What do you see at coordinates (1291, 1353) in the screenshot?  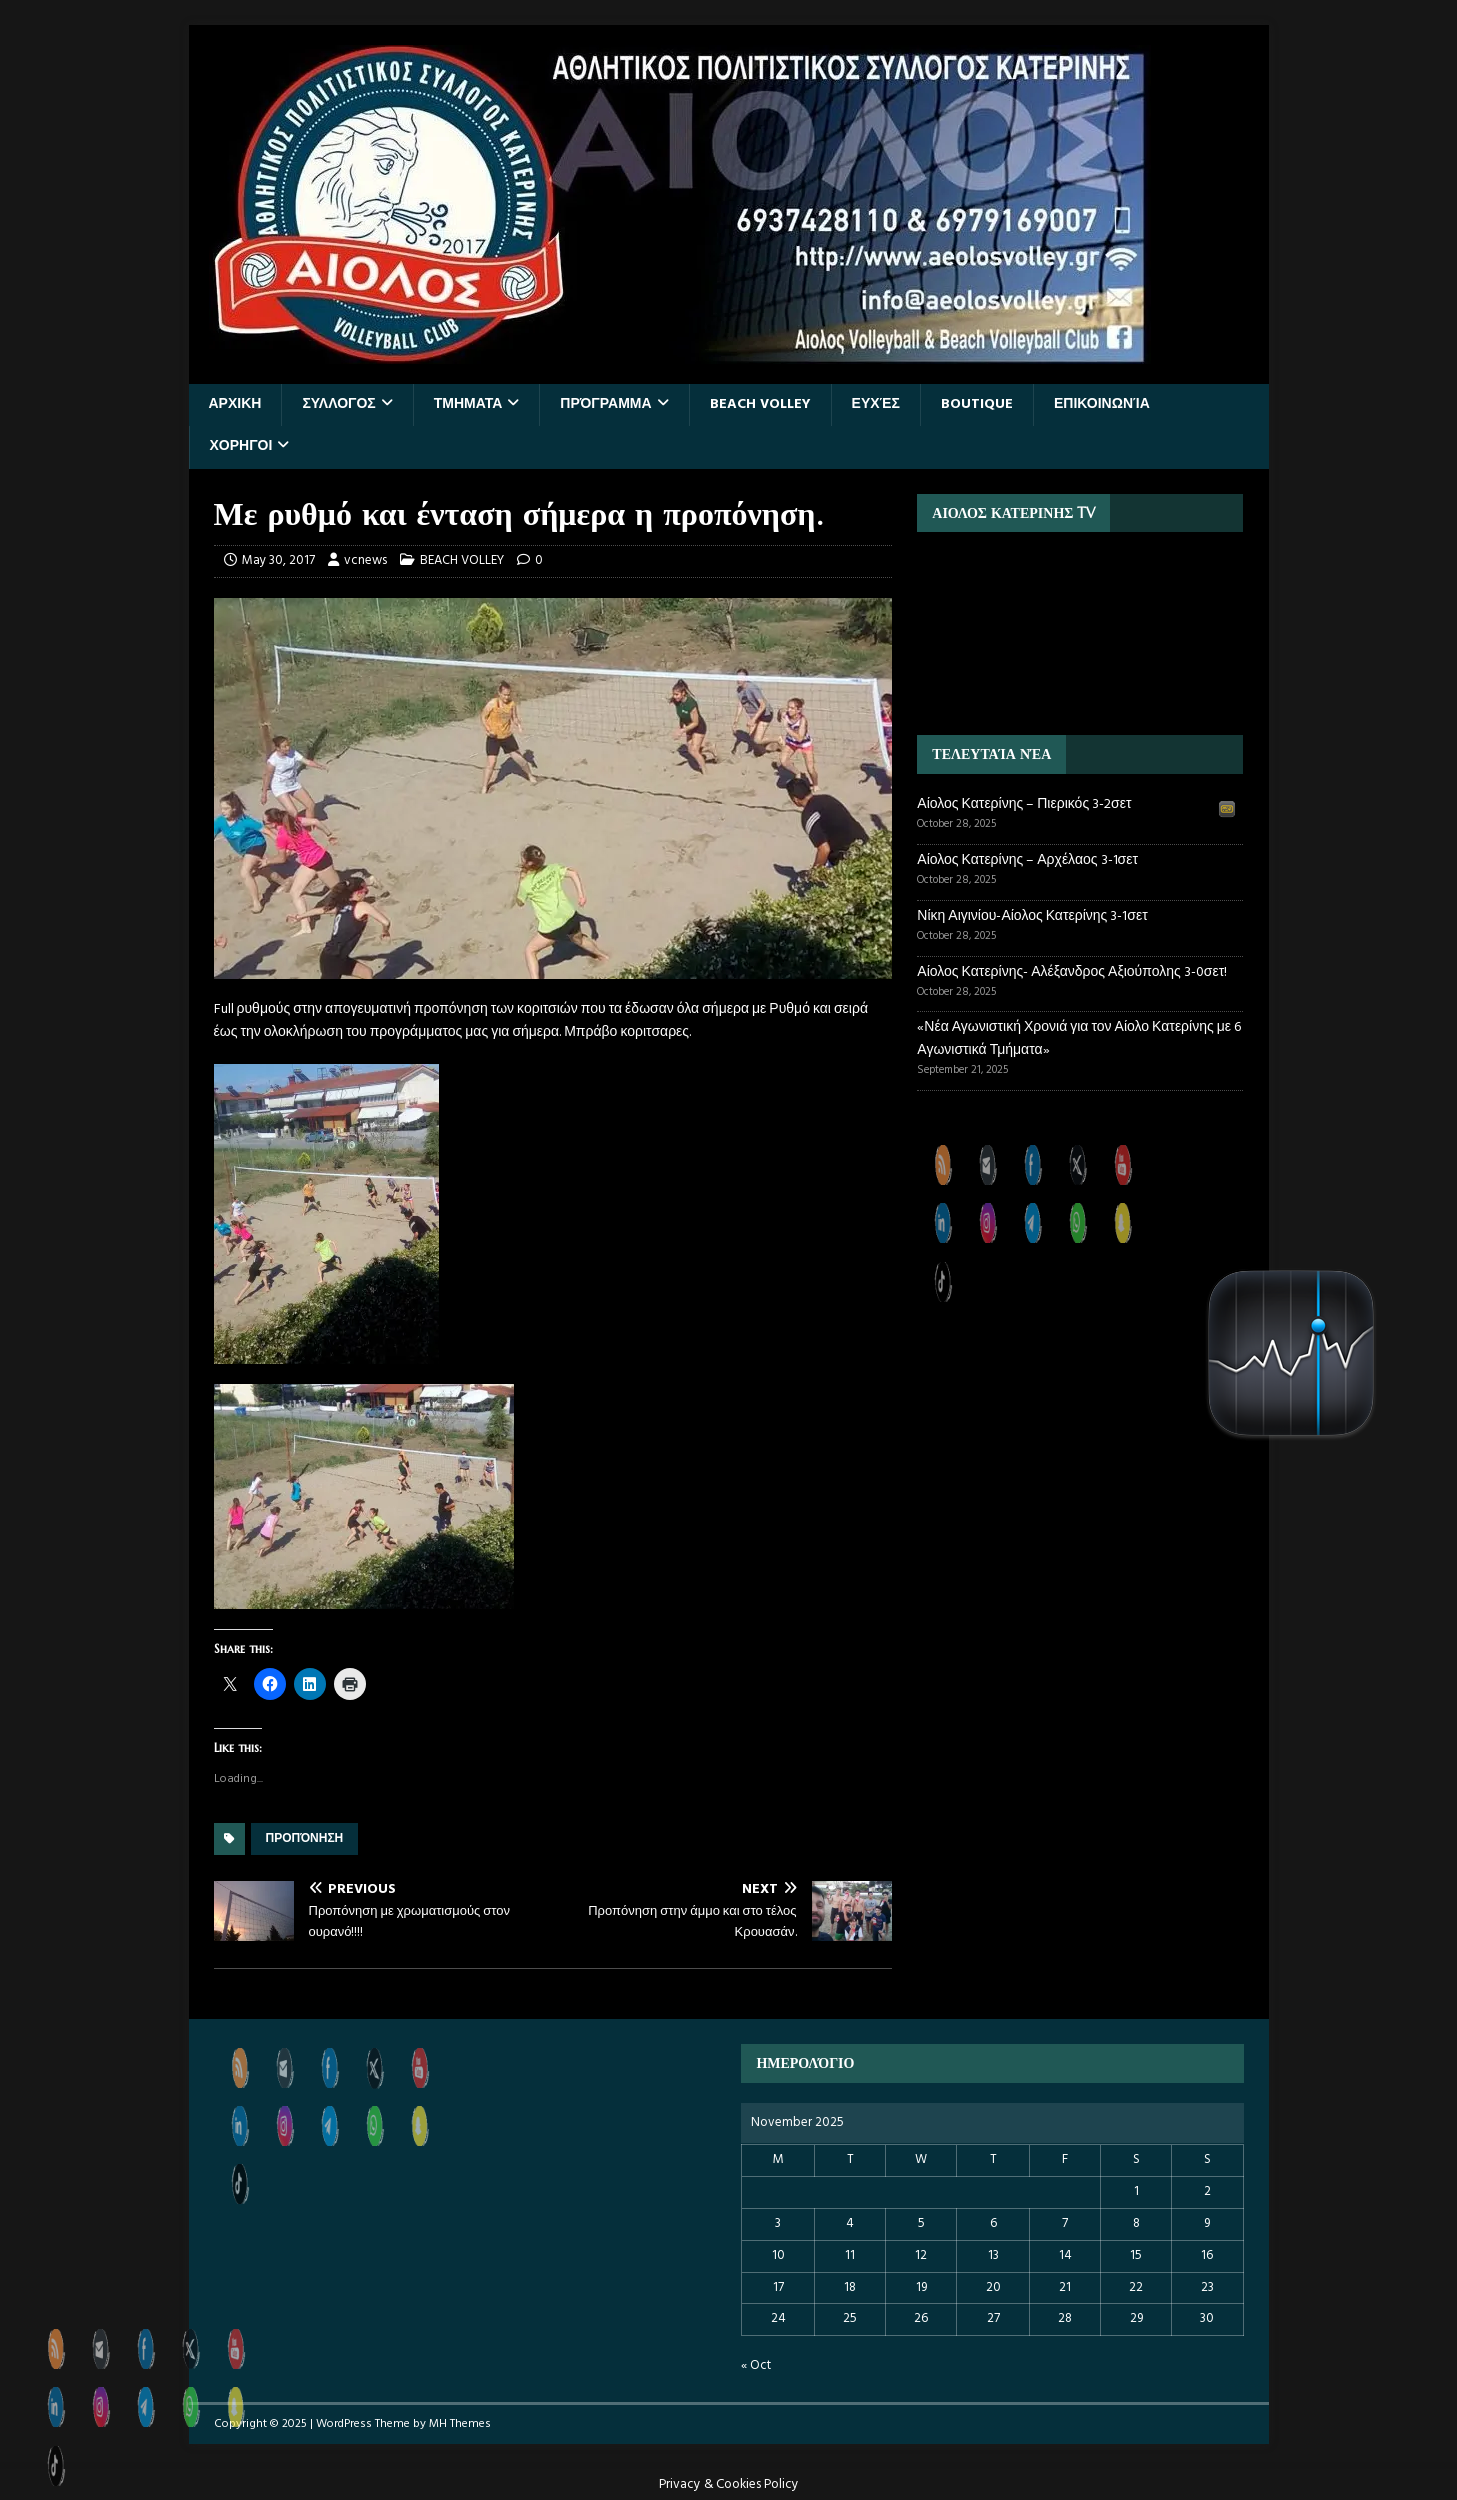 I see `open the Stocks app` at bounding box center [1291, 1353].